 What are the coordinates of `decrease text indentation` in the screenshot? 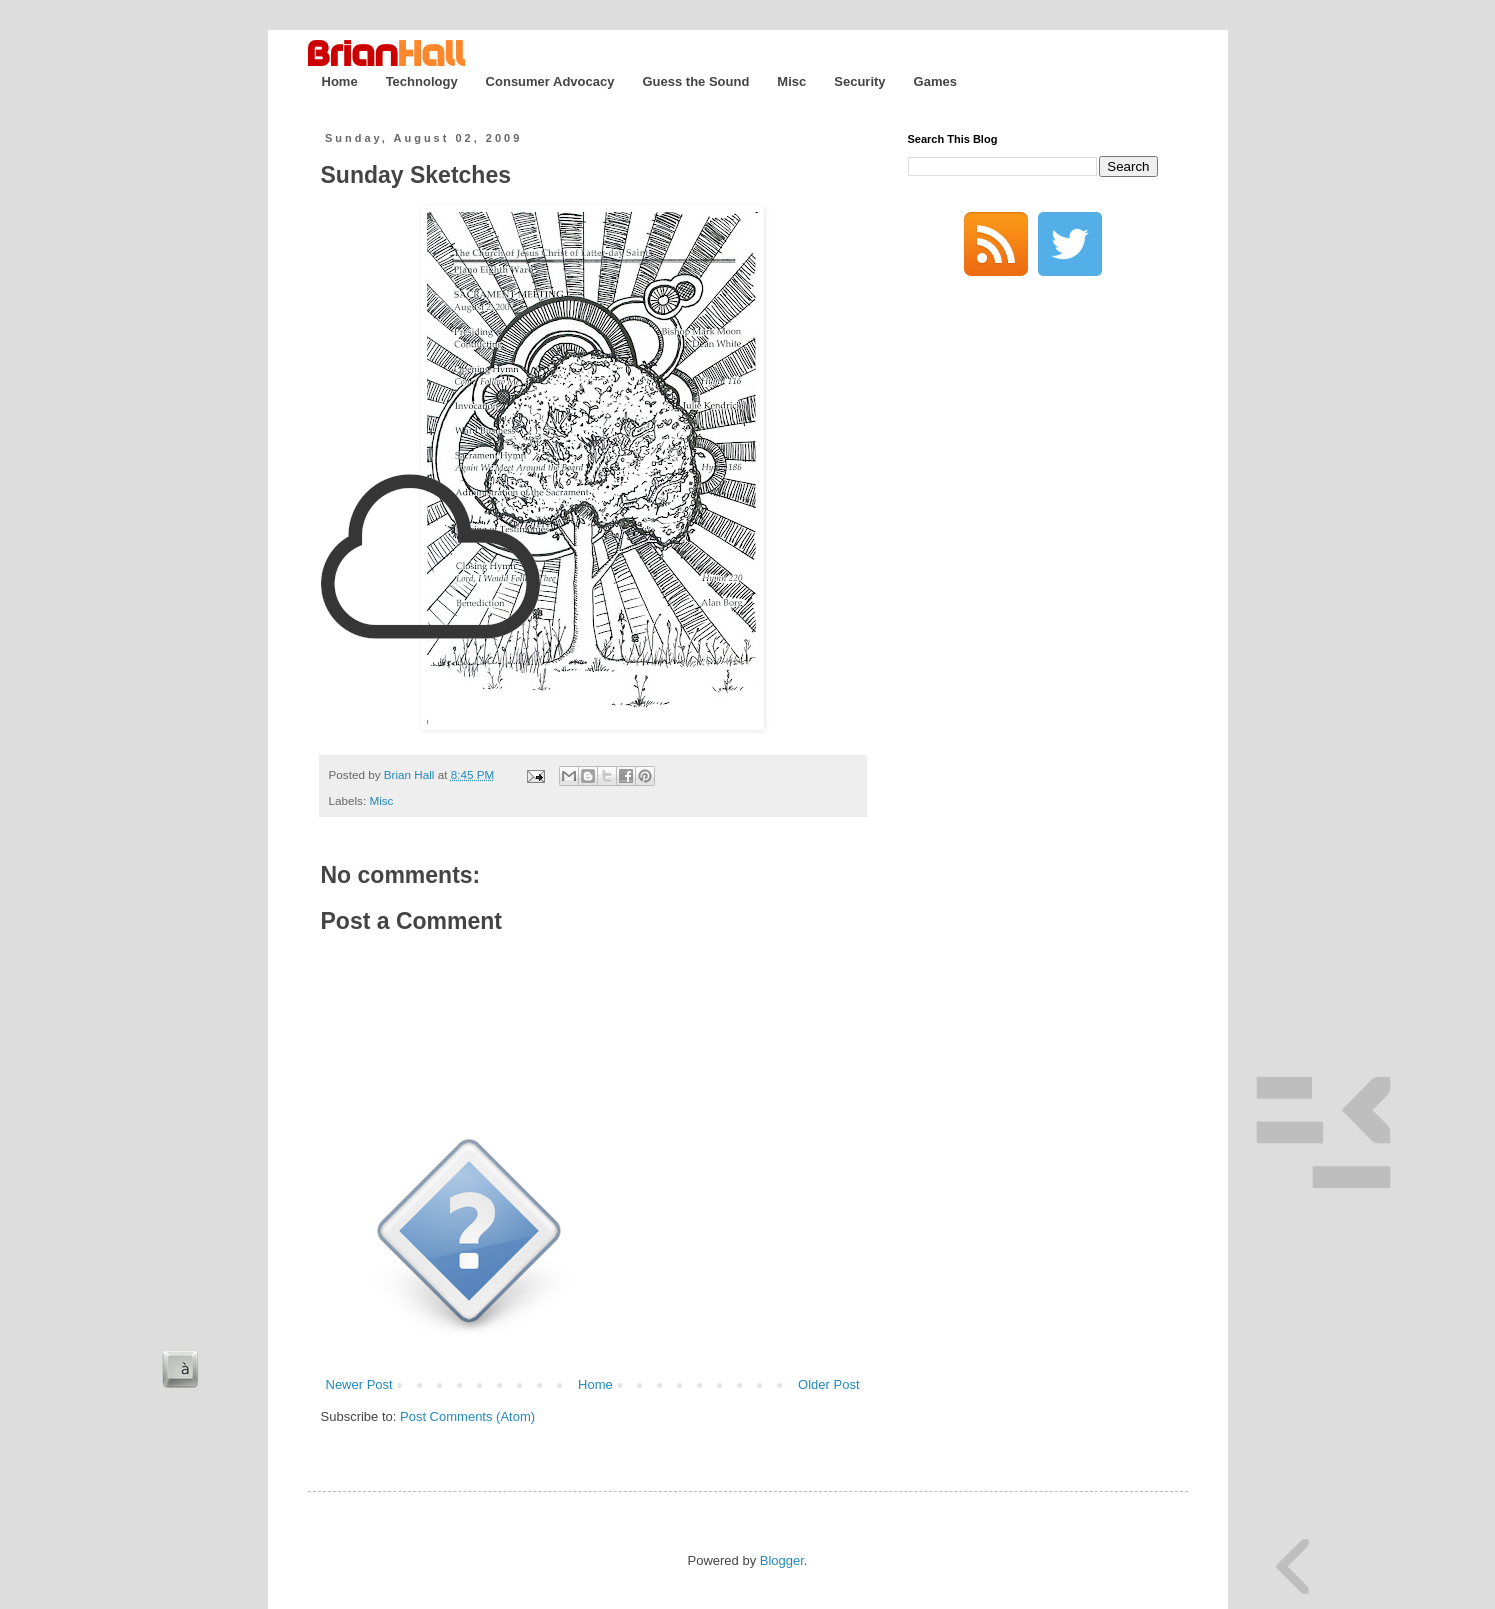 It's located at (1323, 1132).